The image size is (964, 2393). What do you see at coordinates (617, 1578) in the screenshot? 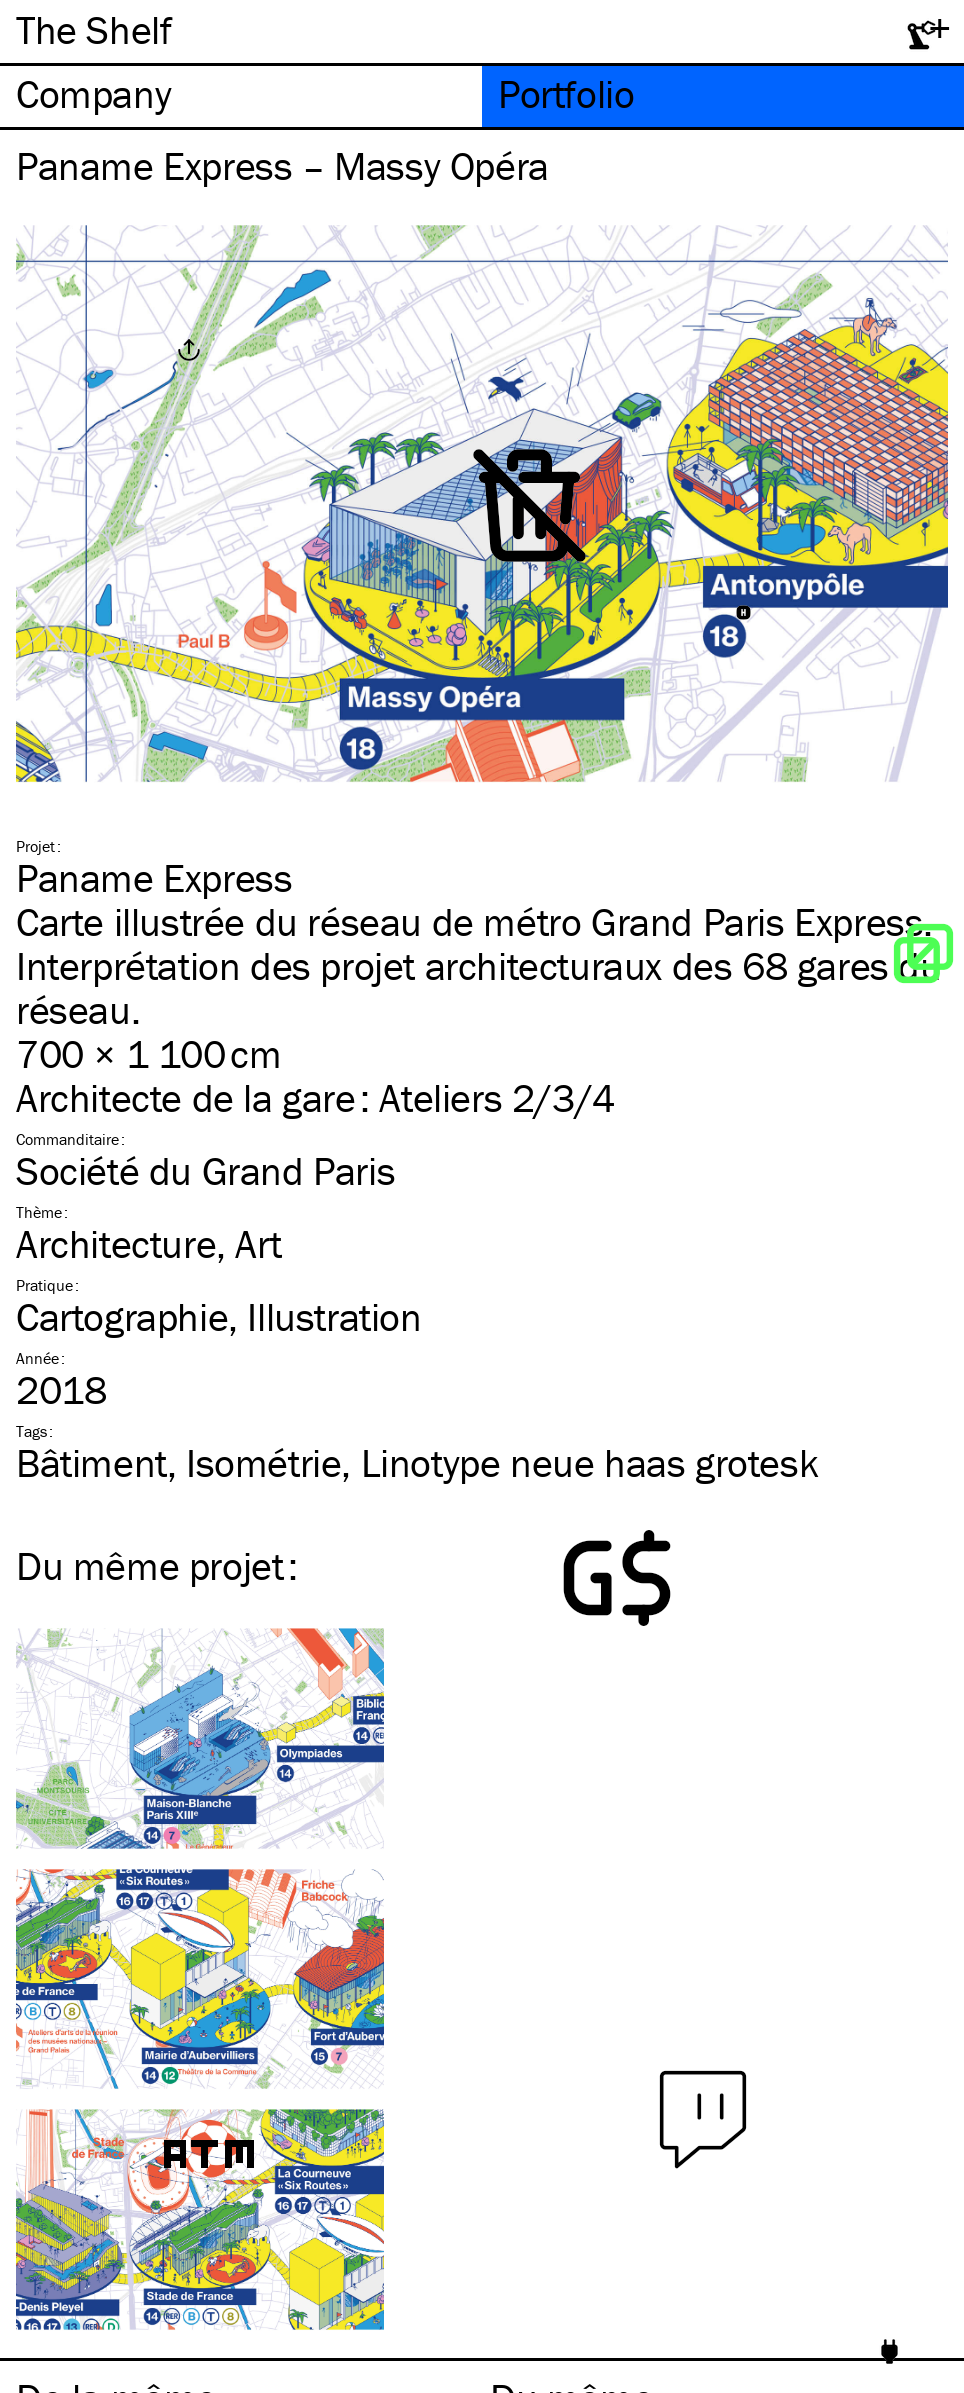
I see `guyanese dollar currency symbol` at bounding box center [617, 1578].